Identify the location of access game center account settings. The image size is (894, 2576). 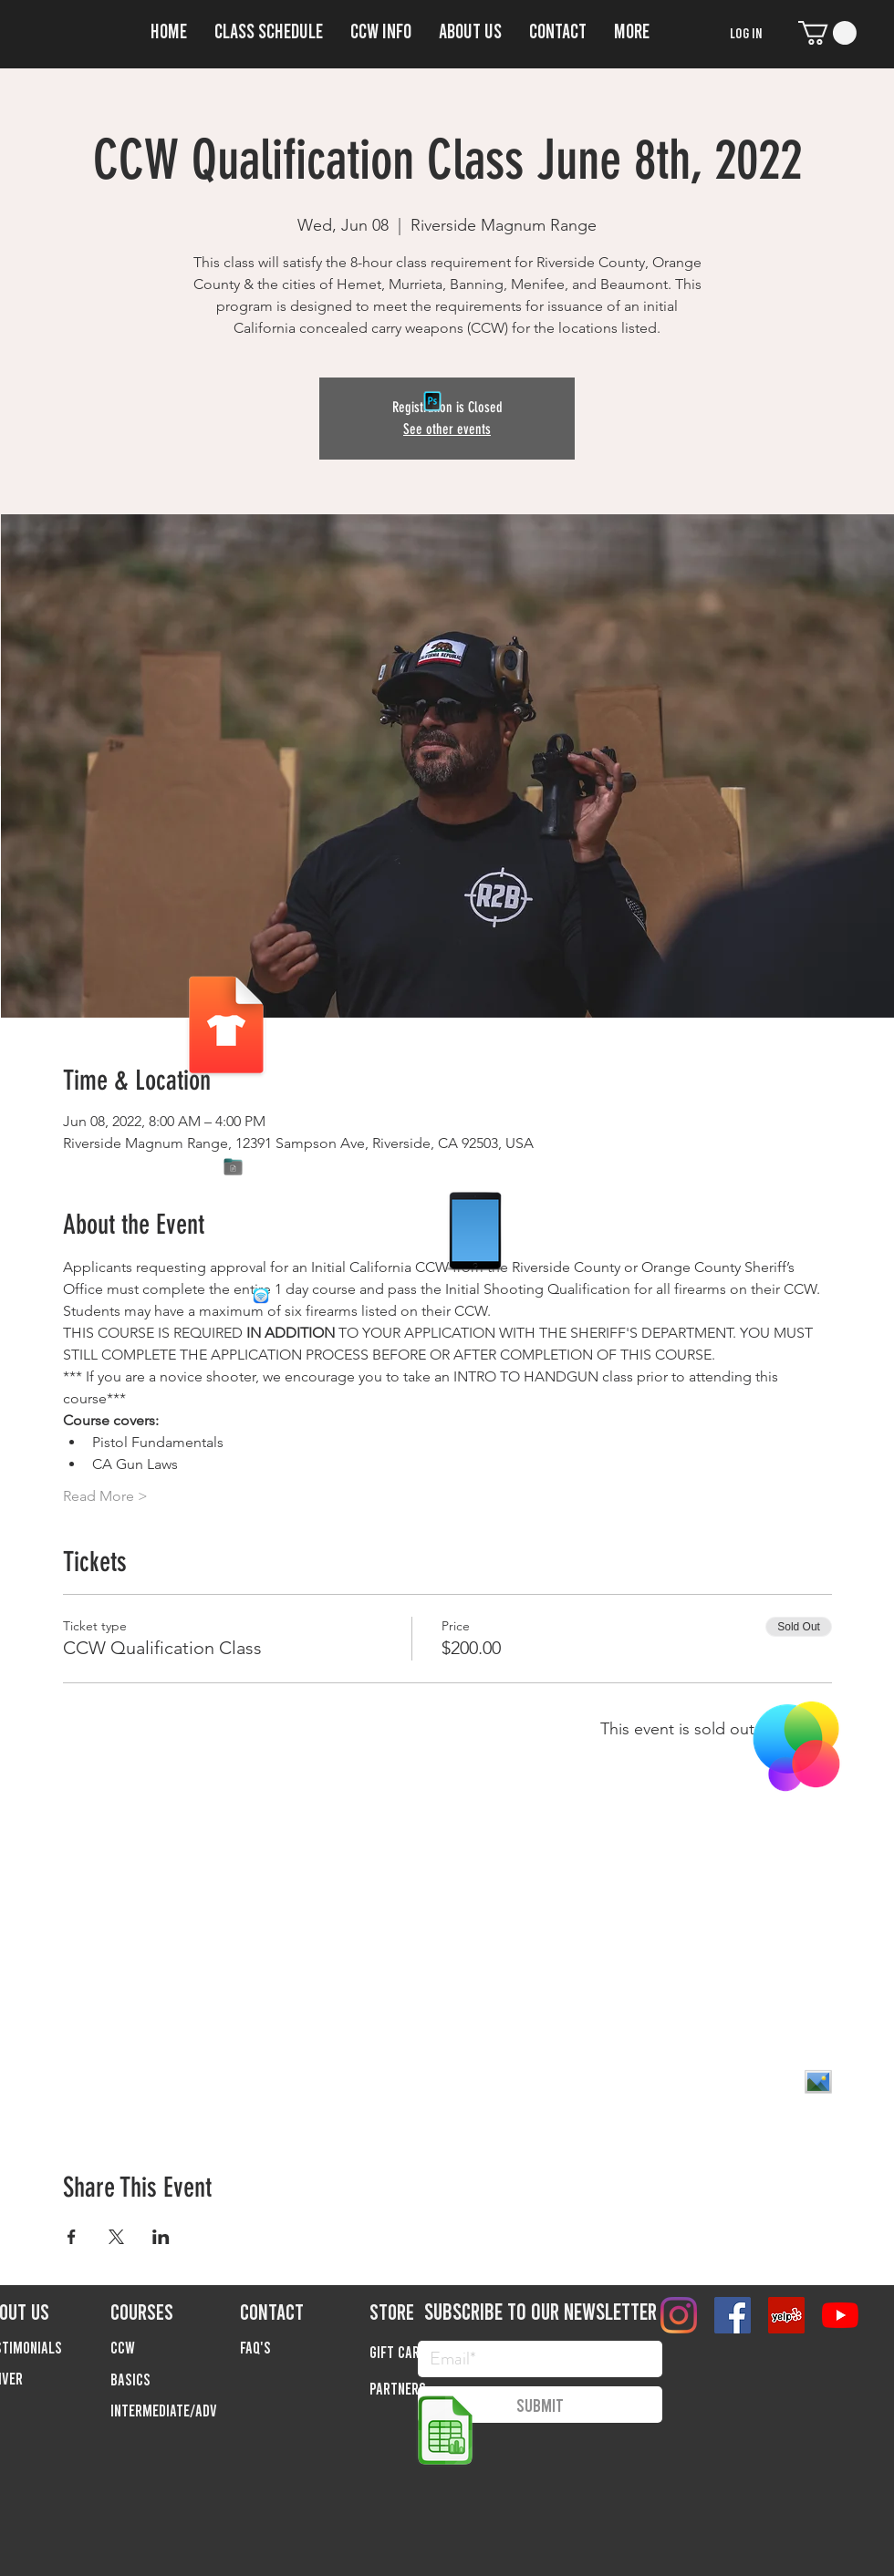
(796, 1746).